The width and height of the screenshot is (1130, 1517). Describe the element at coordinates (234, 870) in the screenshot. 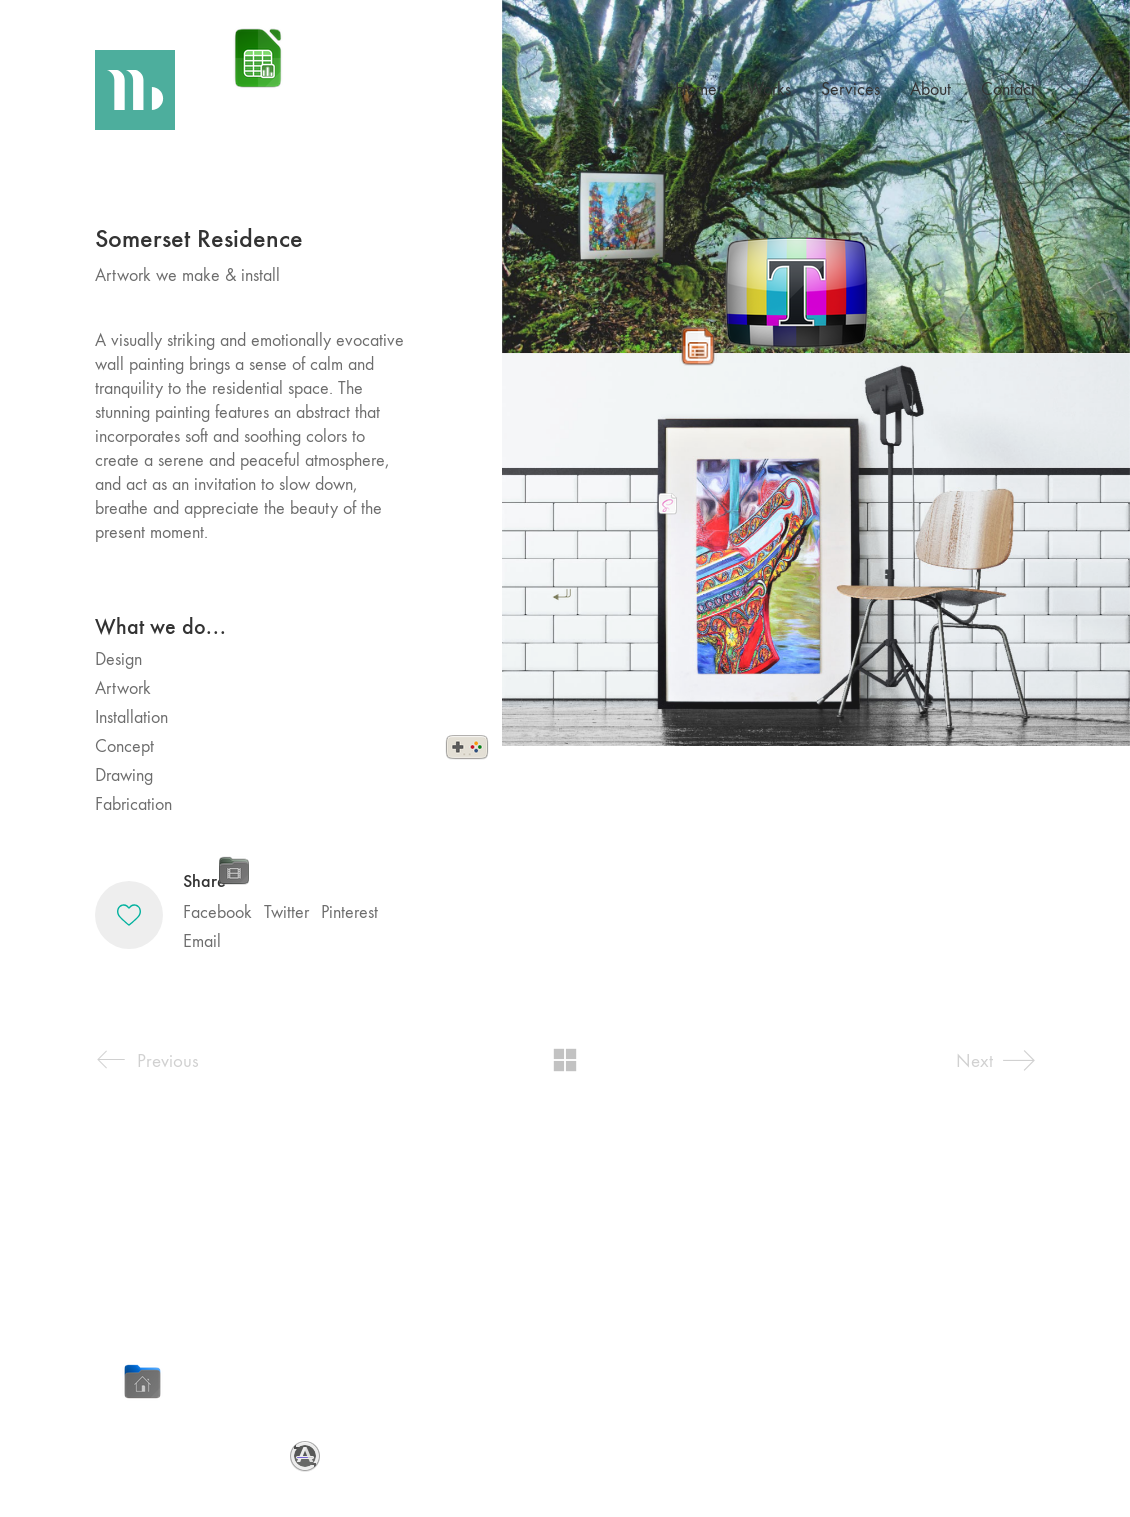

I see `open videos folder` at that location.